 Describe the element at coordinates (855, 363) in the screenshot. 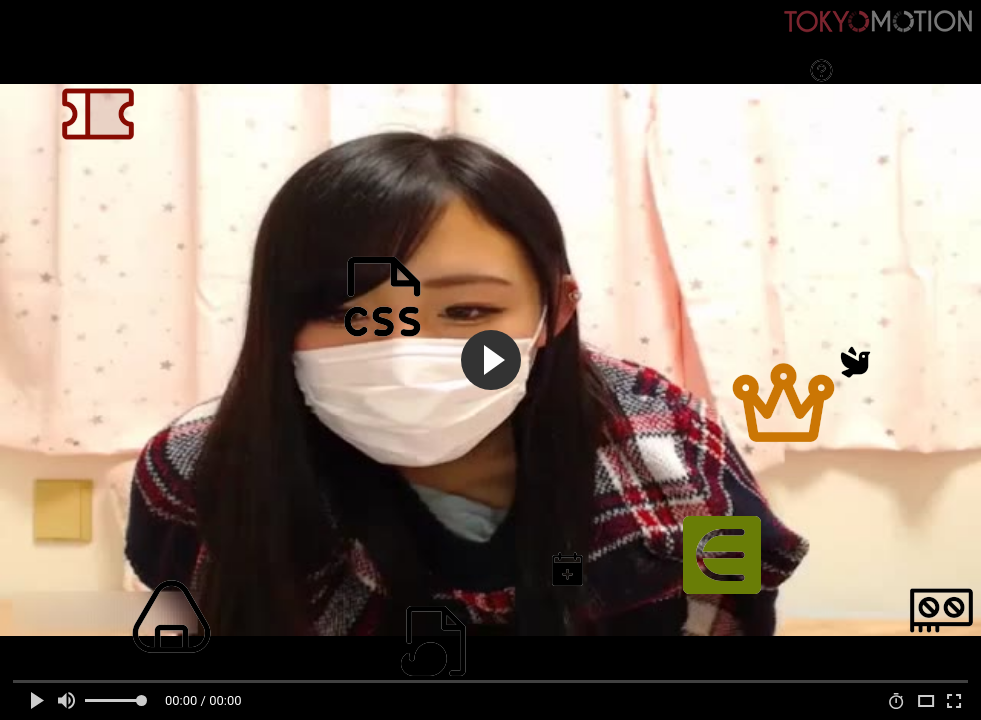

I see `indicates peace or harmony settings` at that location.